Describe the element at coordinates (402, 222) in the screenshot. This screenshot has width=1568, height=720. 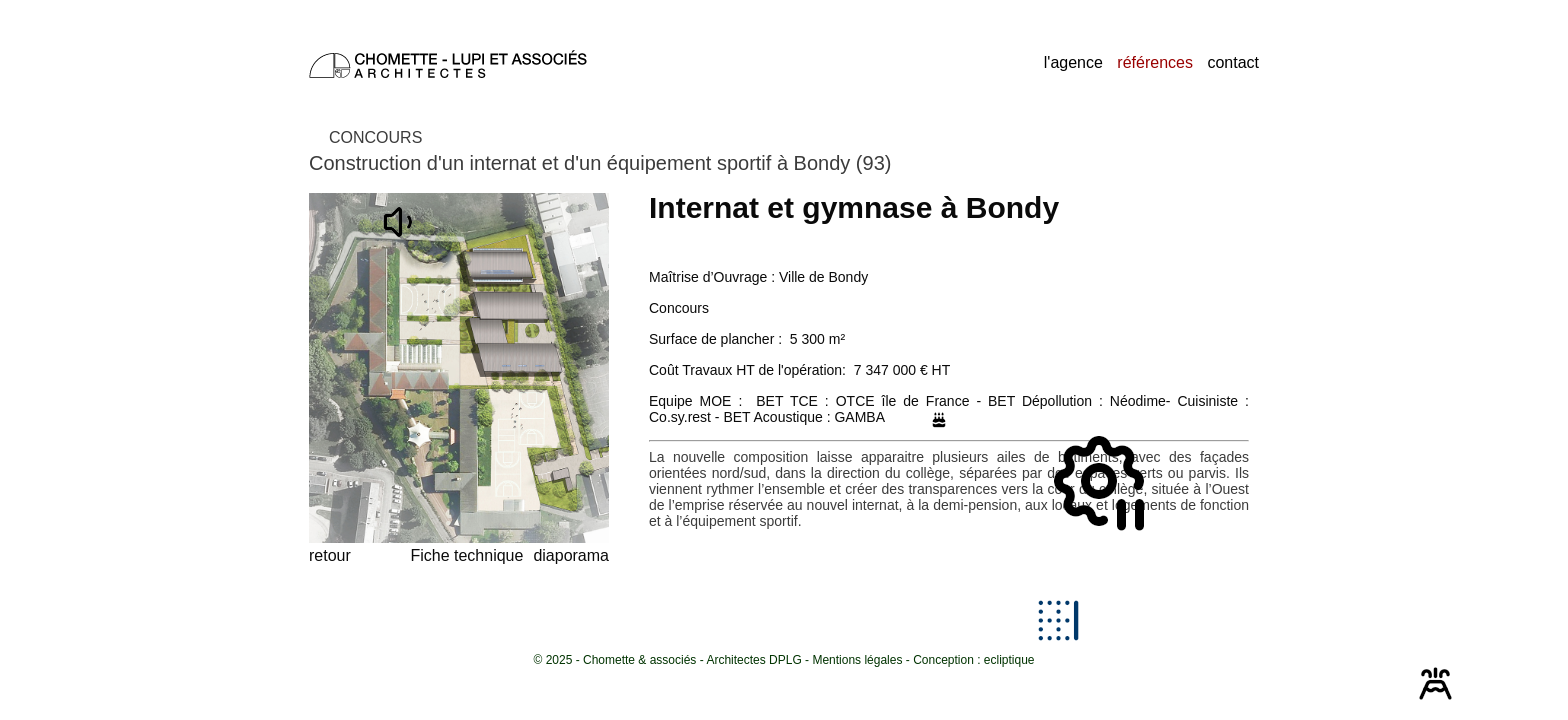
I see `adjust audio volume to low level` at that location.